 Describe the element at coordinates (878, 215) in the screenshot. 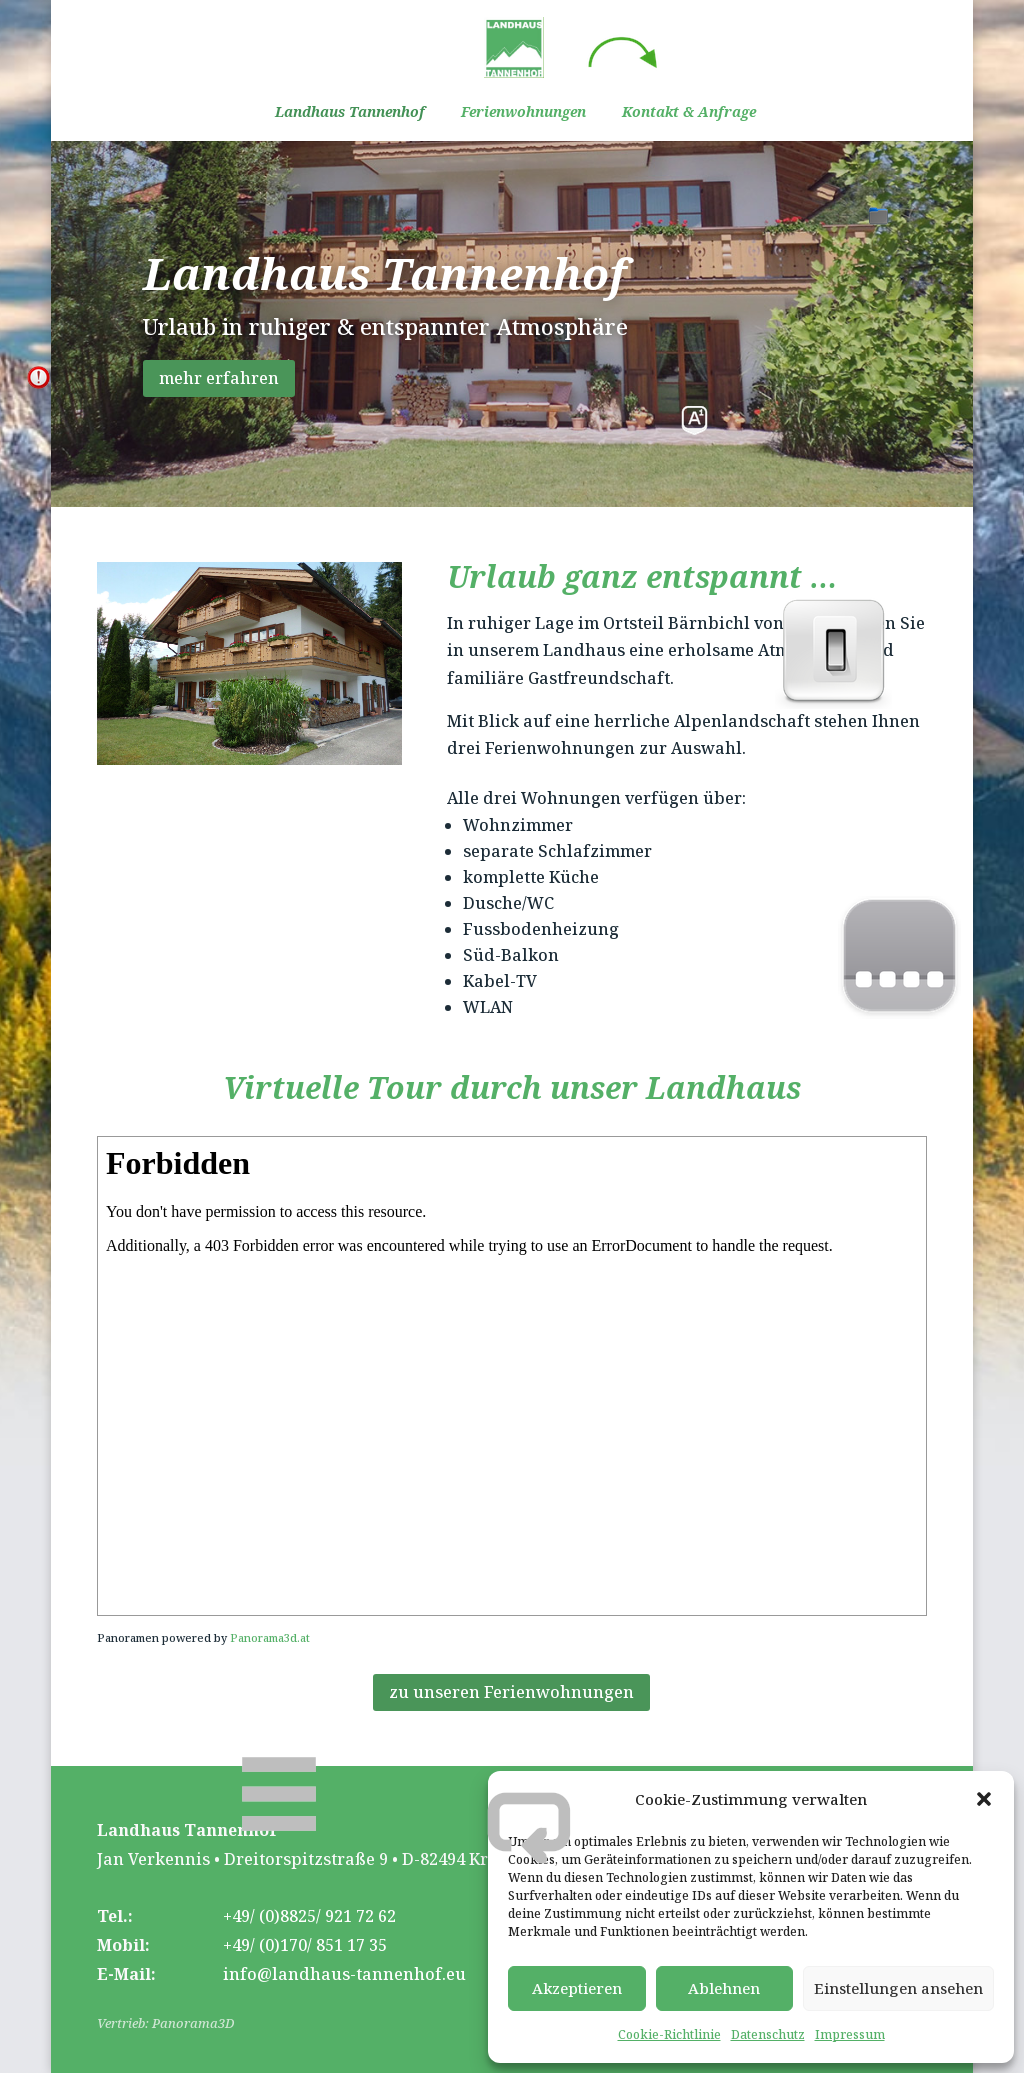

I see `open folder to view contents` at that location.